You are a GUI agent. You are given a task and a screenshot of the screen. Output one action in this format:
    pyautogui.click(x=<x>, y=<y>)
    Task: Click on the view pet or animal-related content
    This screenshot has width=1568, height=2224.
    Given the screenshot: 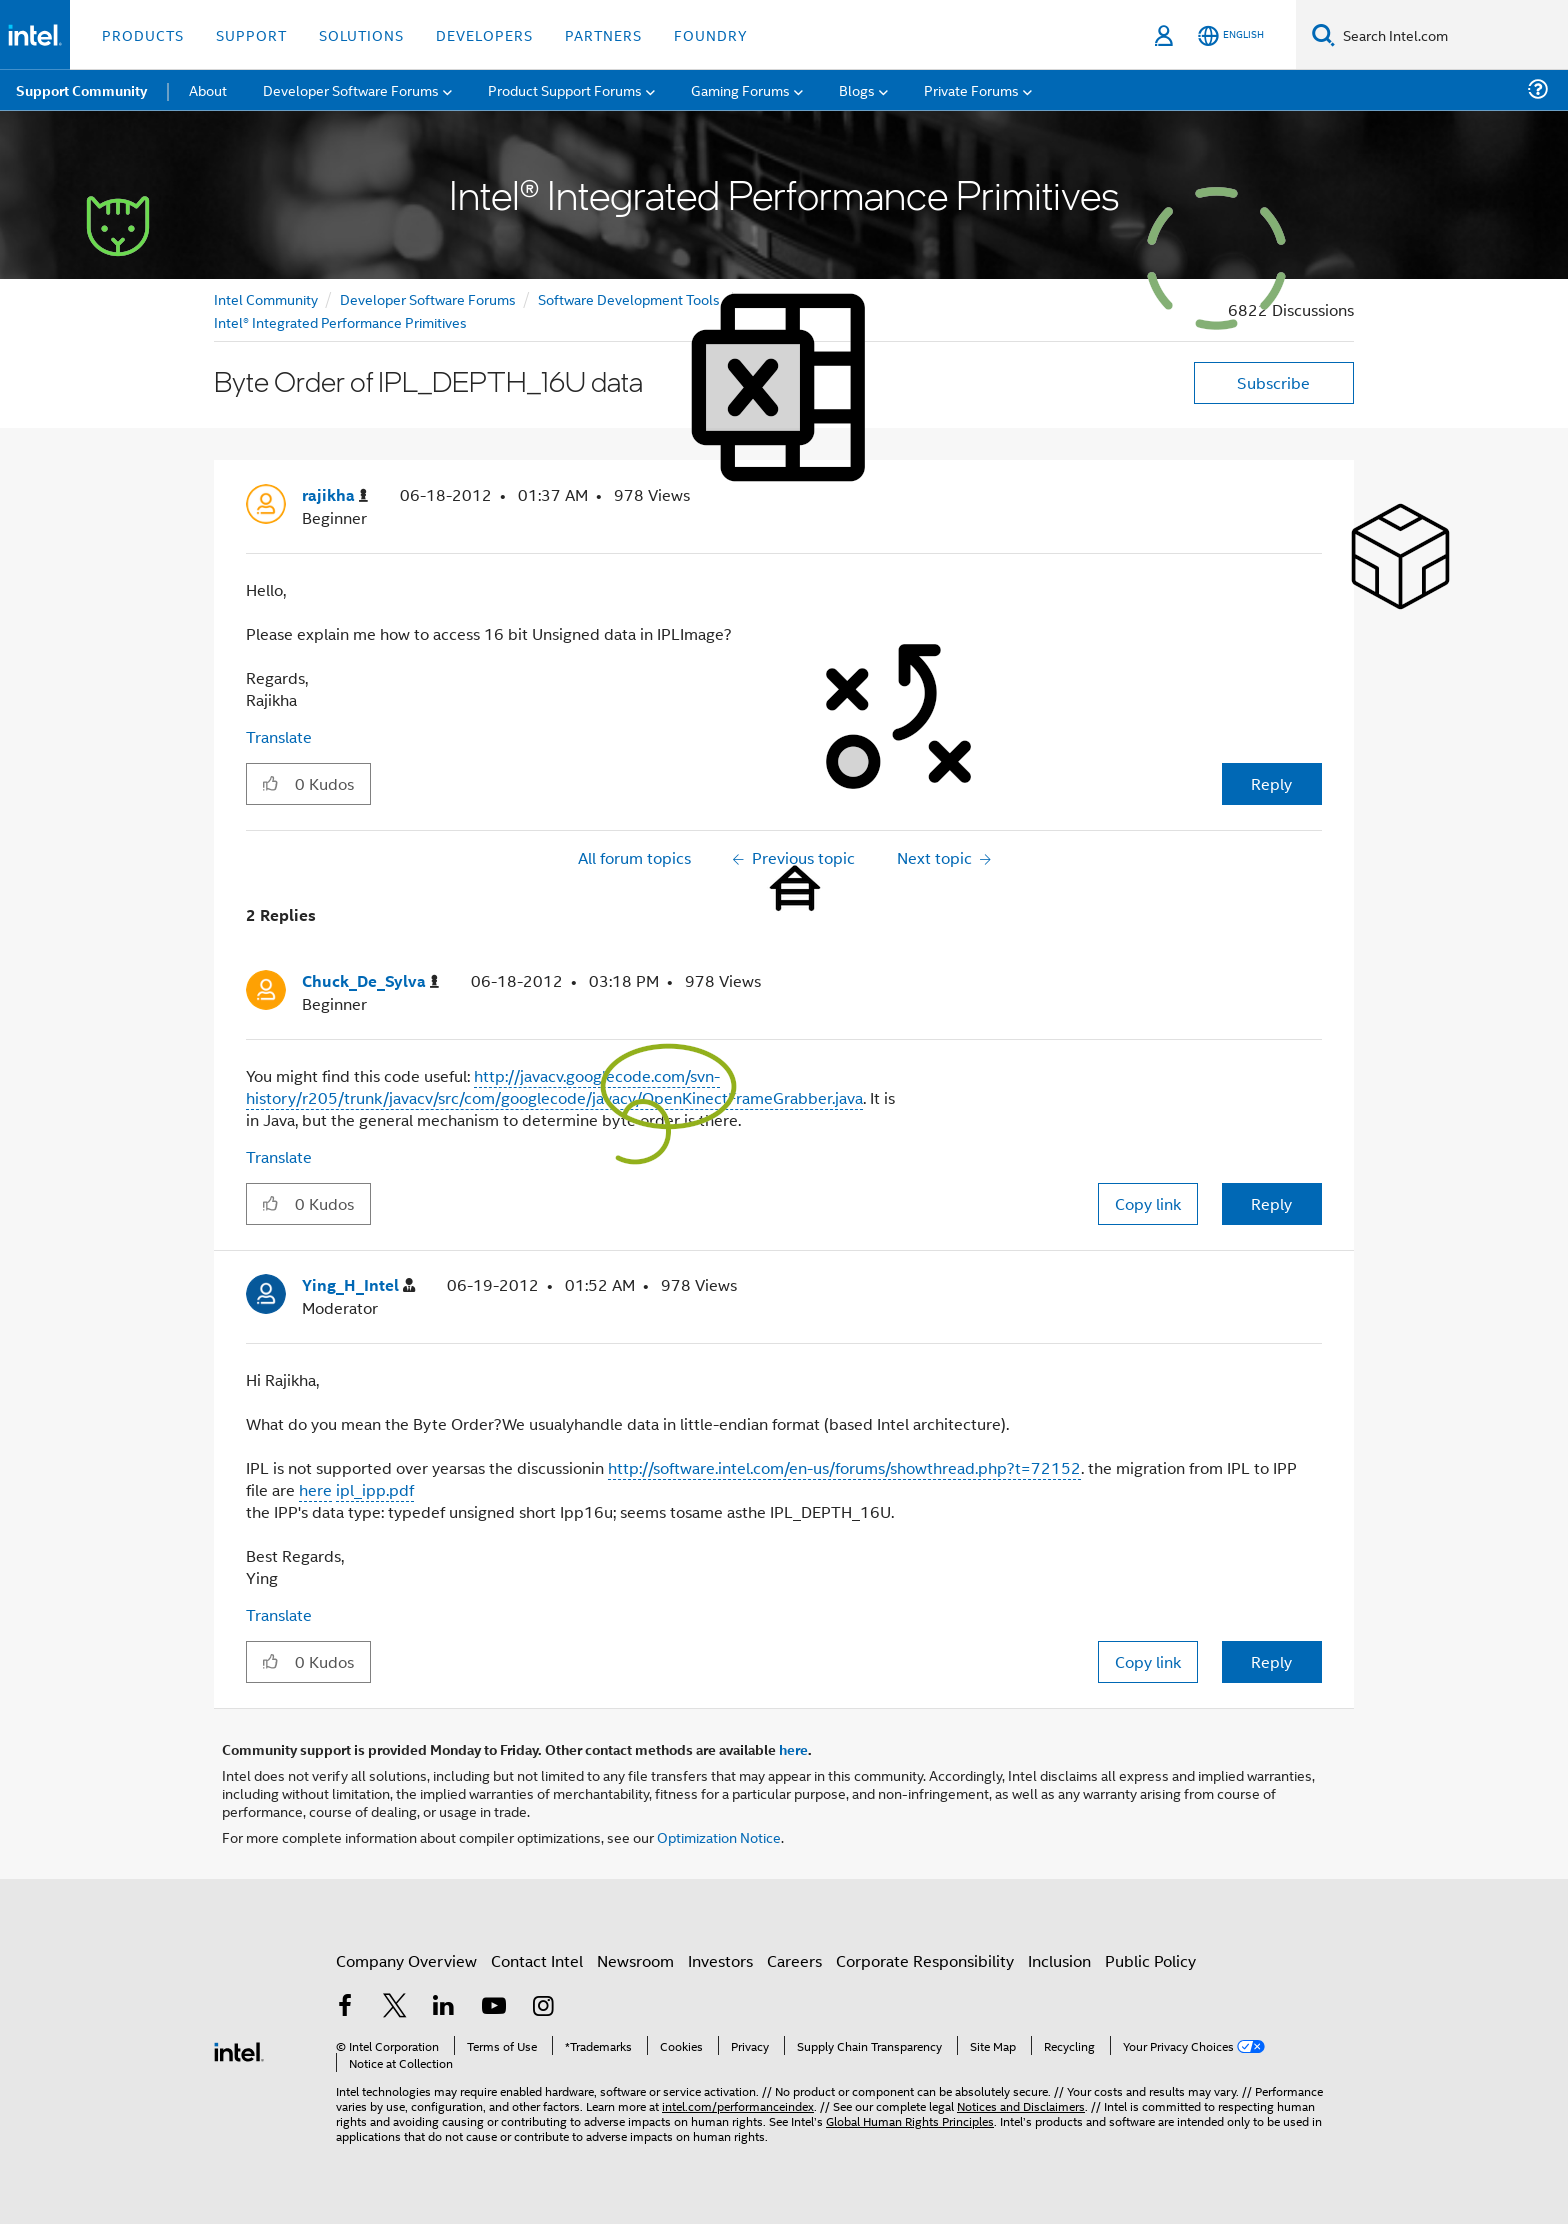 What is the action you would take?
    pyautogui.click(x=118, y=225)
    